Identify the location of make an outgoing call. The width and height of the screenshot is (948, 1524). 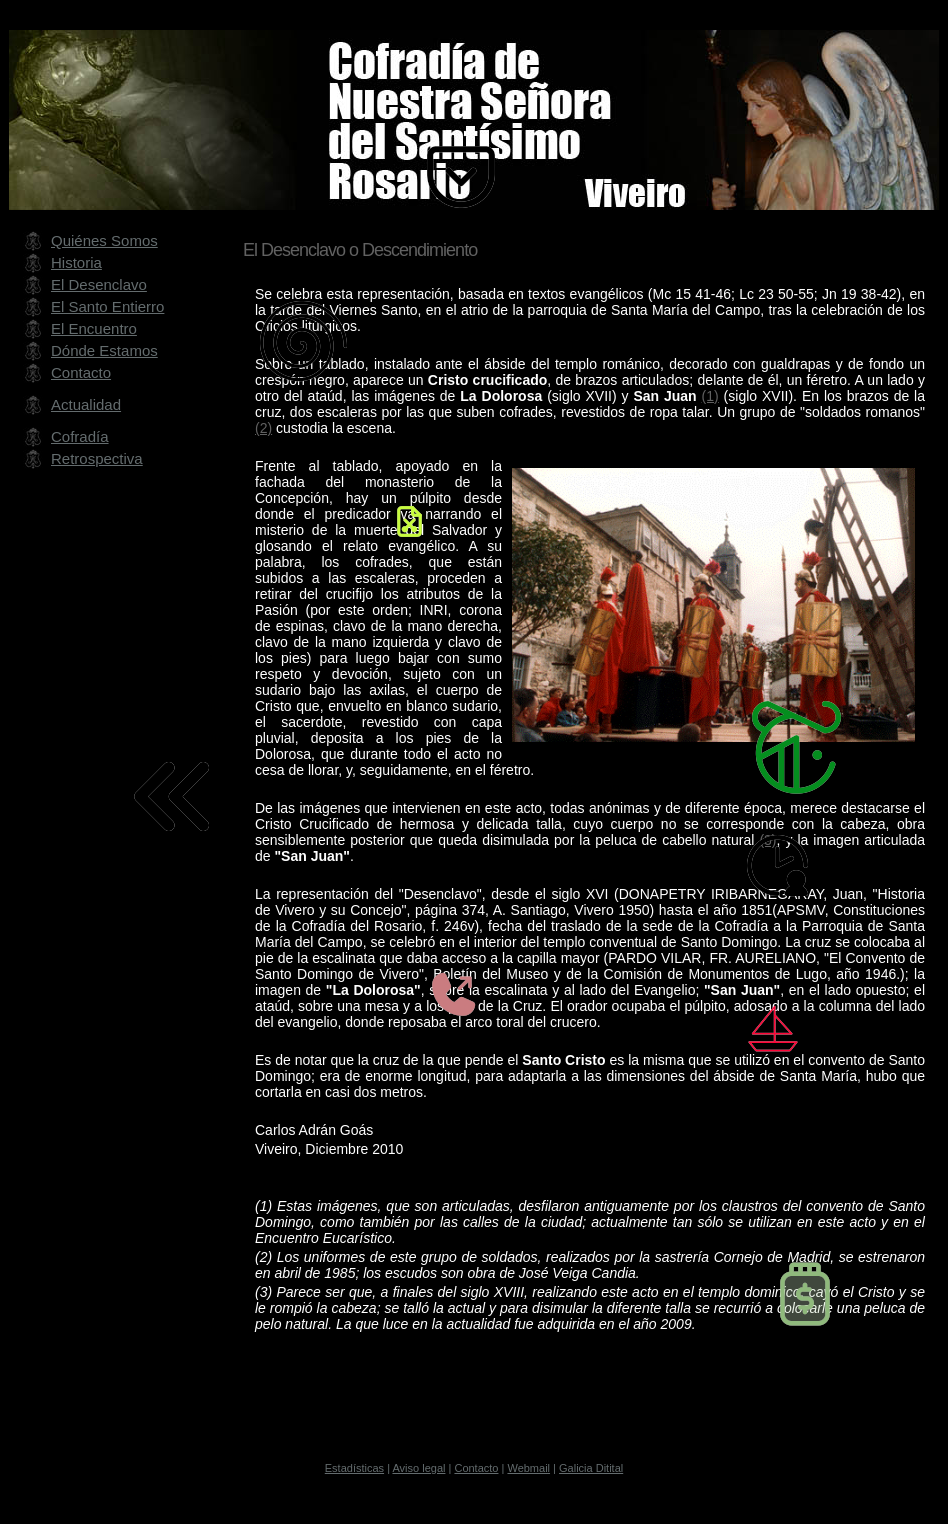
(454, 993).